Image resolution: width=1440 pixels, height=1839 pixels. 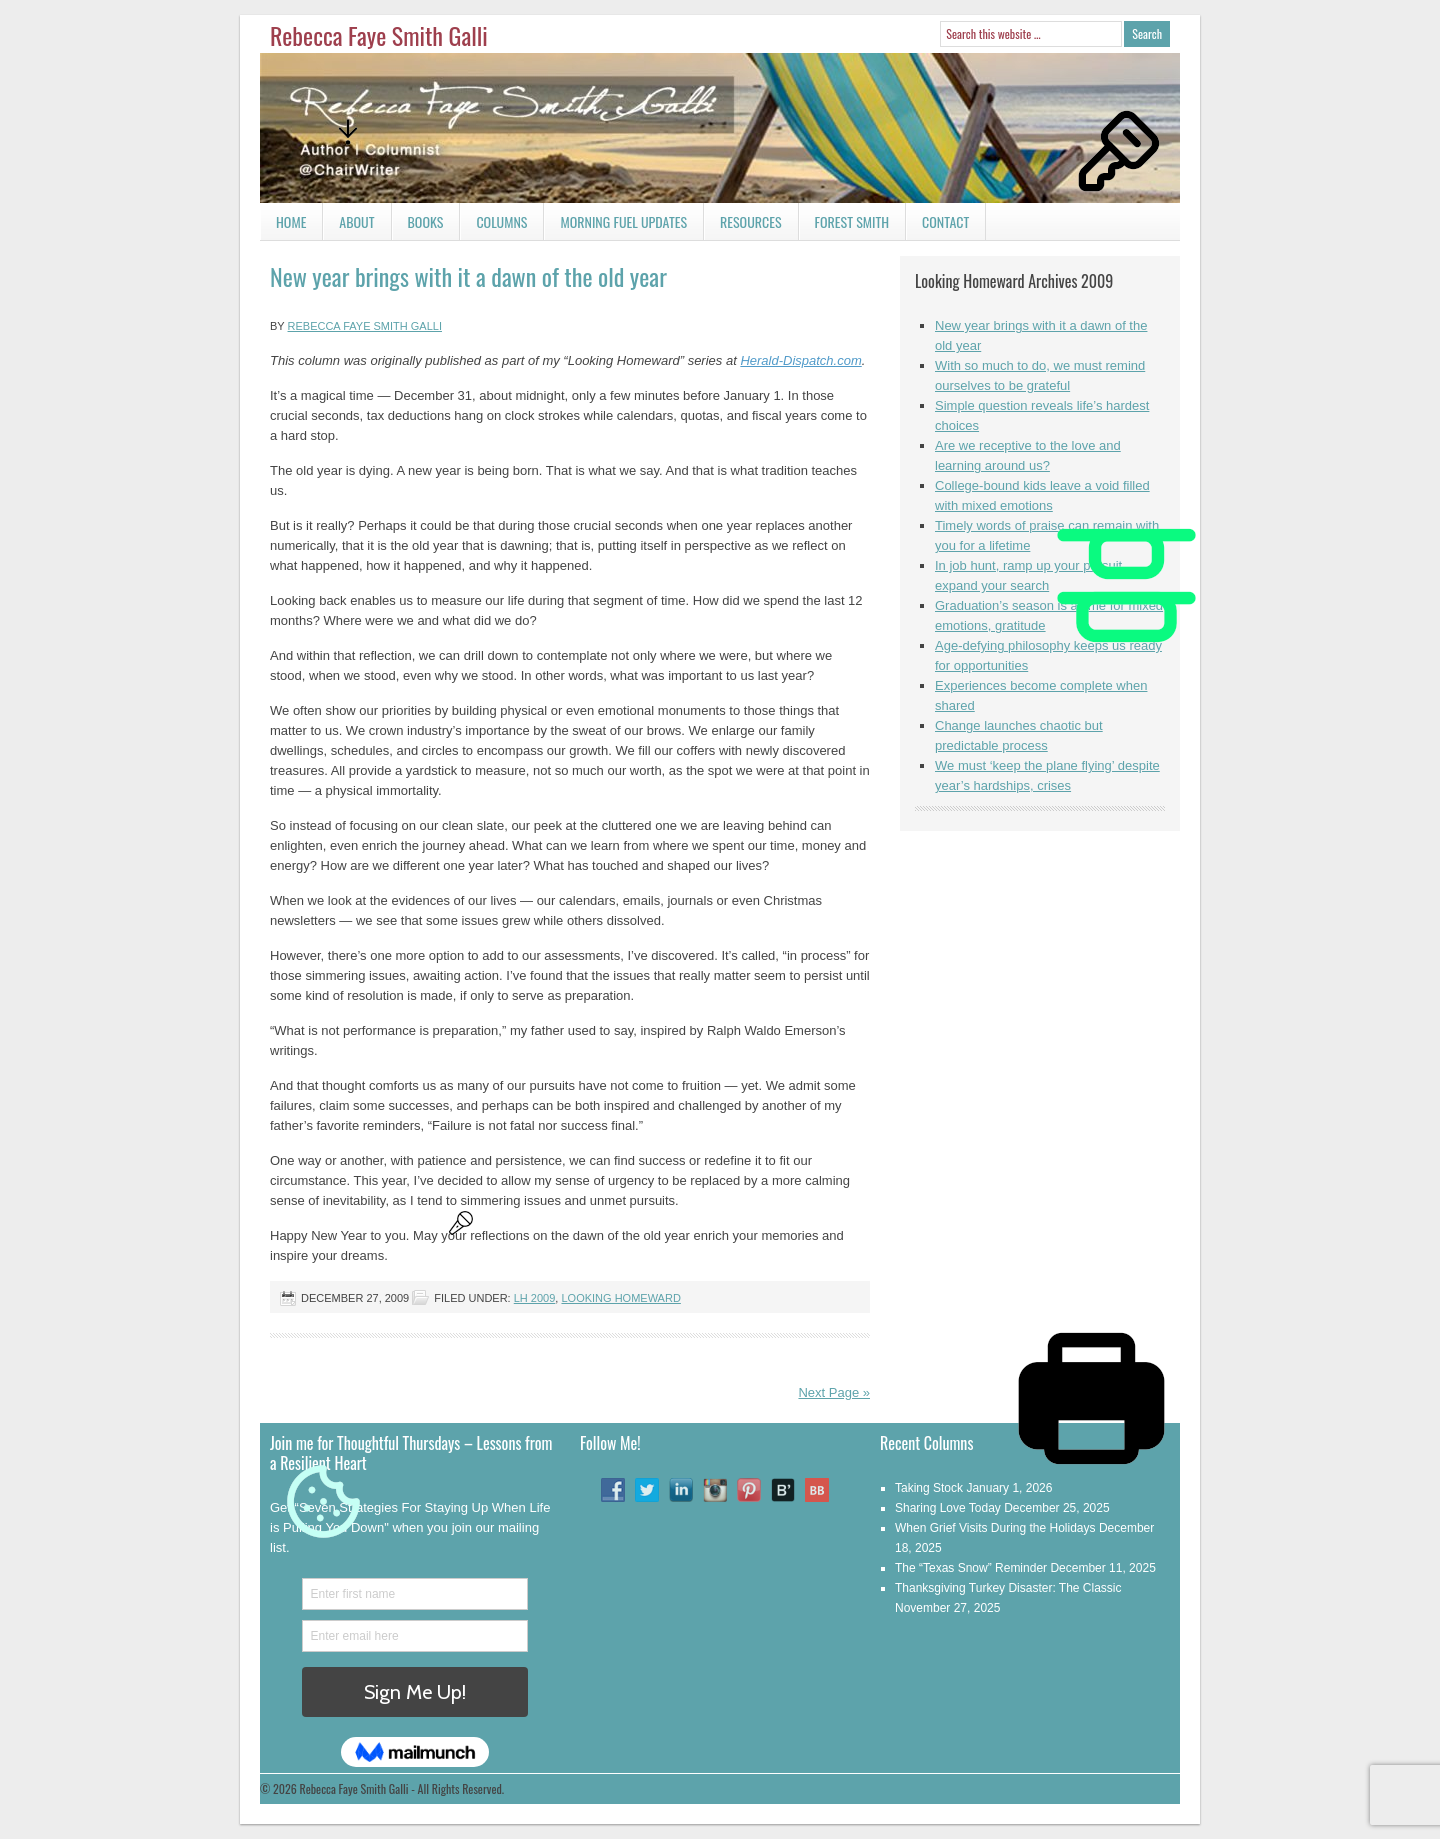 I want to click on download to a specific location, so click(x=348, y=132).